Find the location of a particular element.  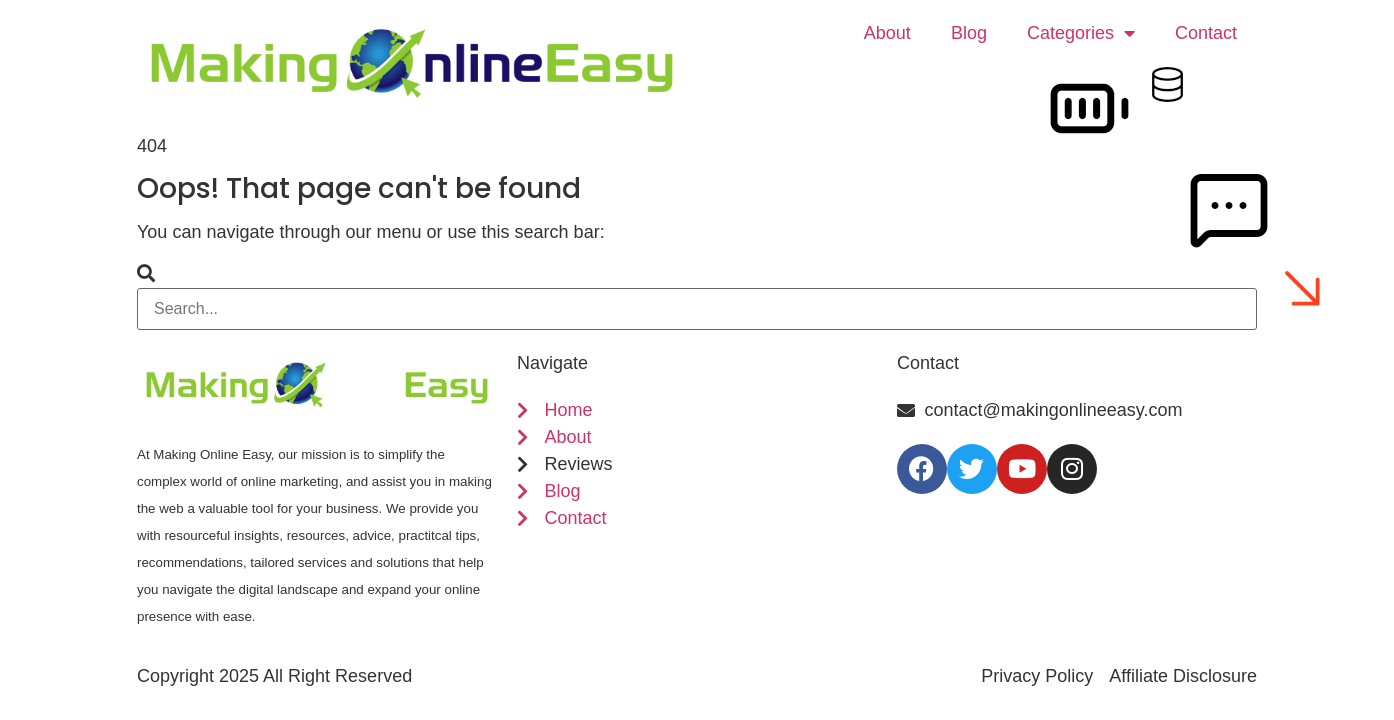

indicates device battery is fully charged is located at coordinates (1089, 108).